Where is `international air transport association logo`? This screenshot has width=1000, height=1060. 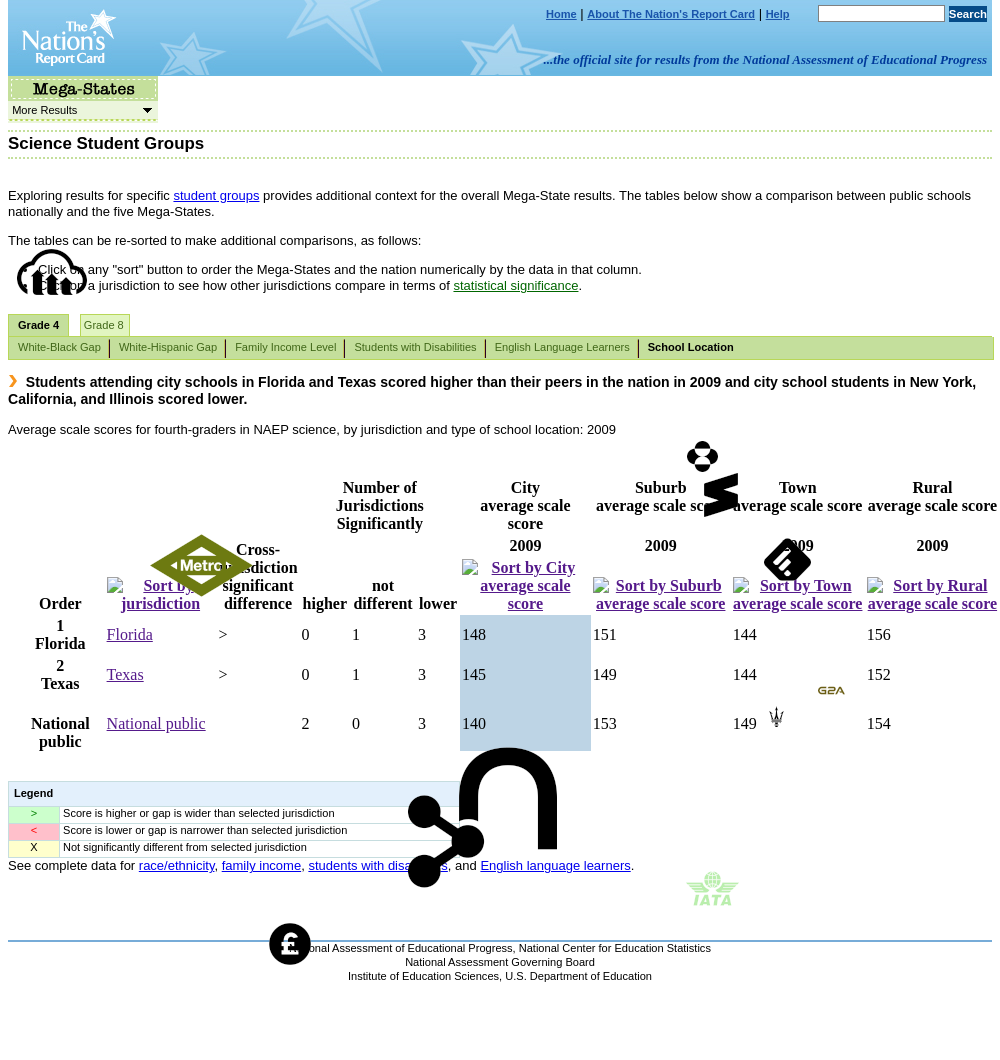 international air transport association logo is located at coordinates (712, 888).